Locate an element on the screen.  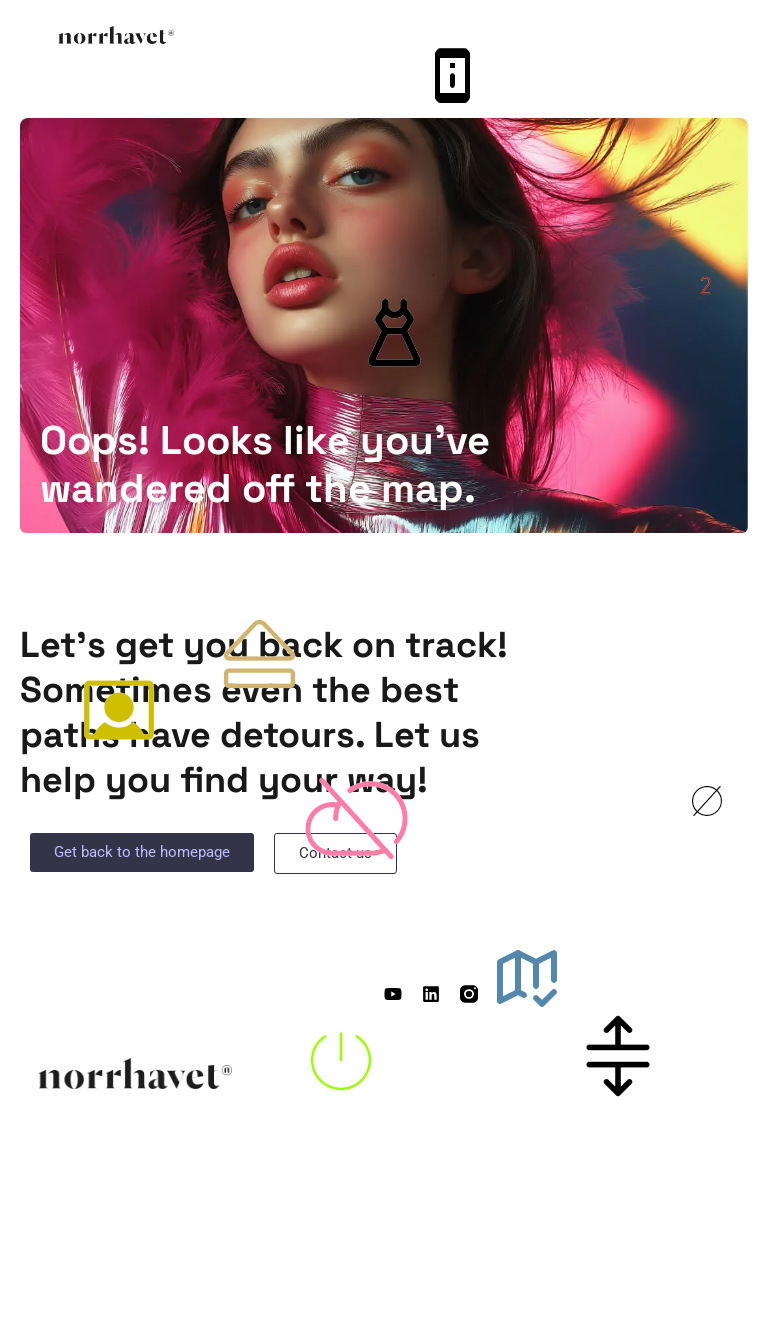
view device information is located at coordinates (452, 75).